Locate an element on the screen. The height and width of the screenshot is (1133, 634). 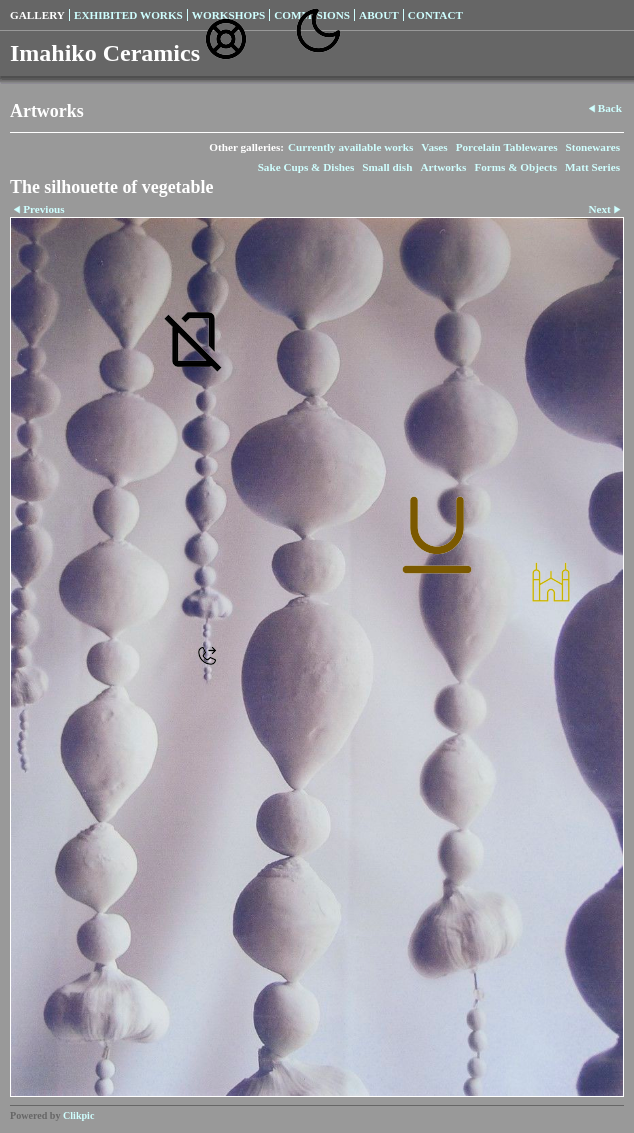
apply underline formatting to selected text is located at coordinates (437, 535).